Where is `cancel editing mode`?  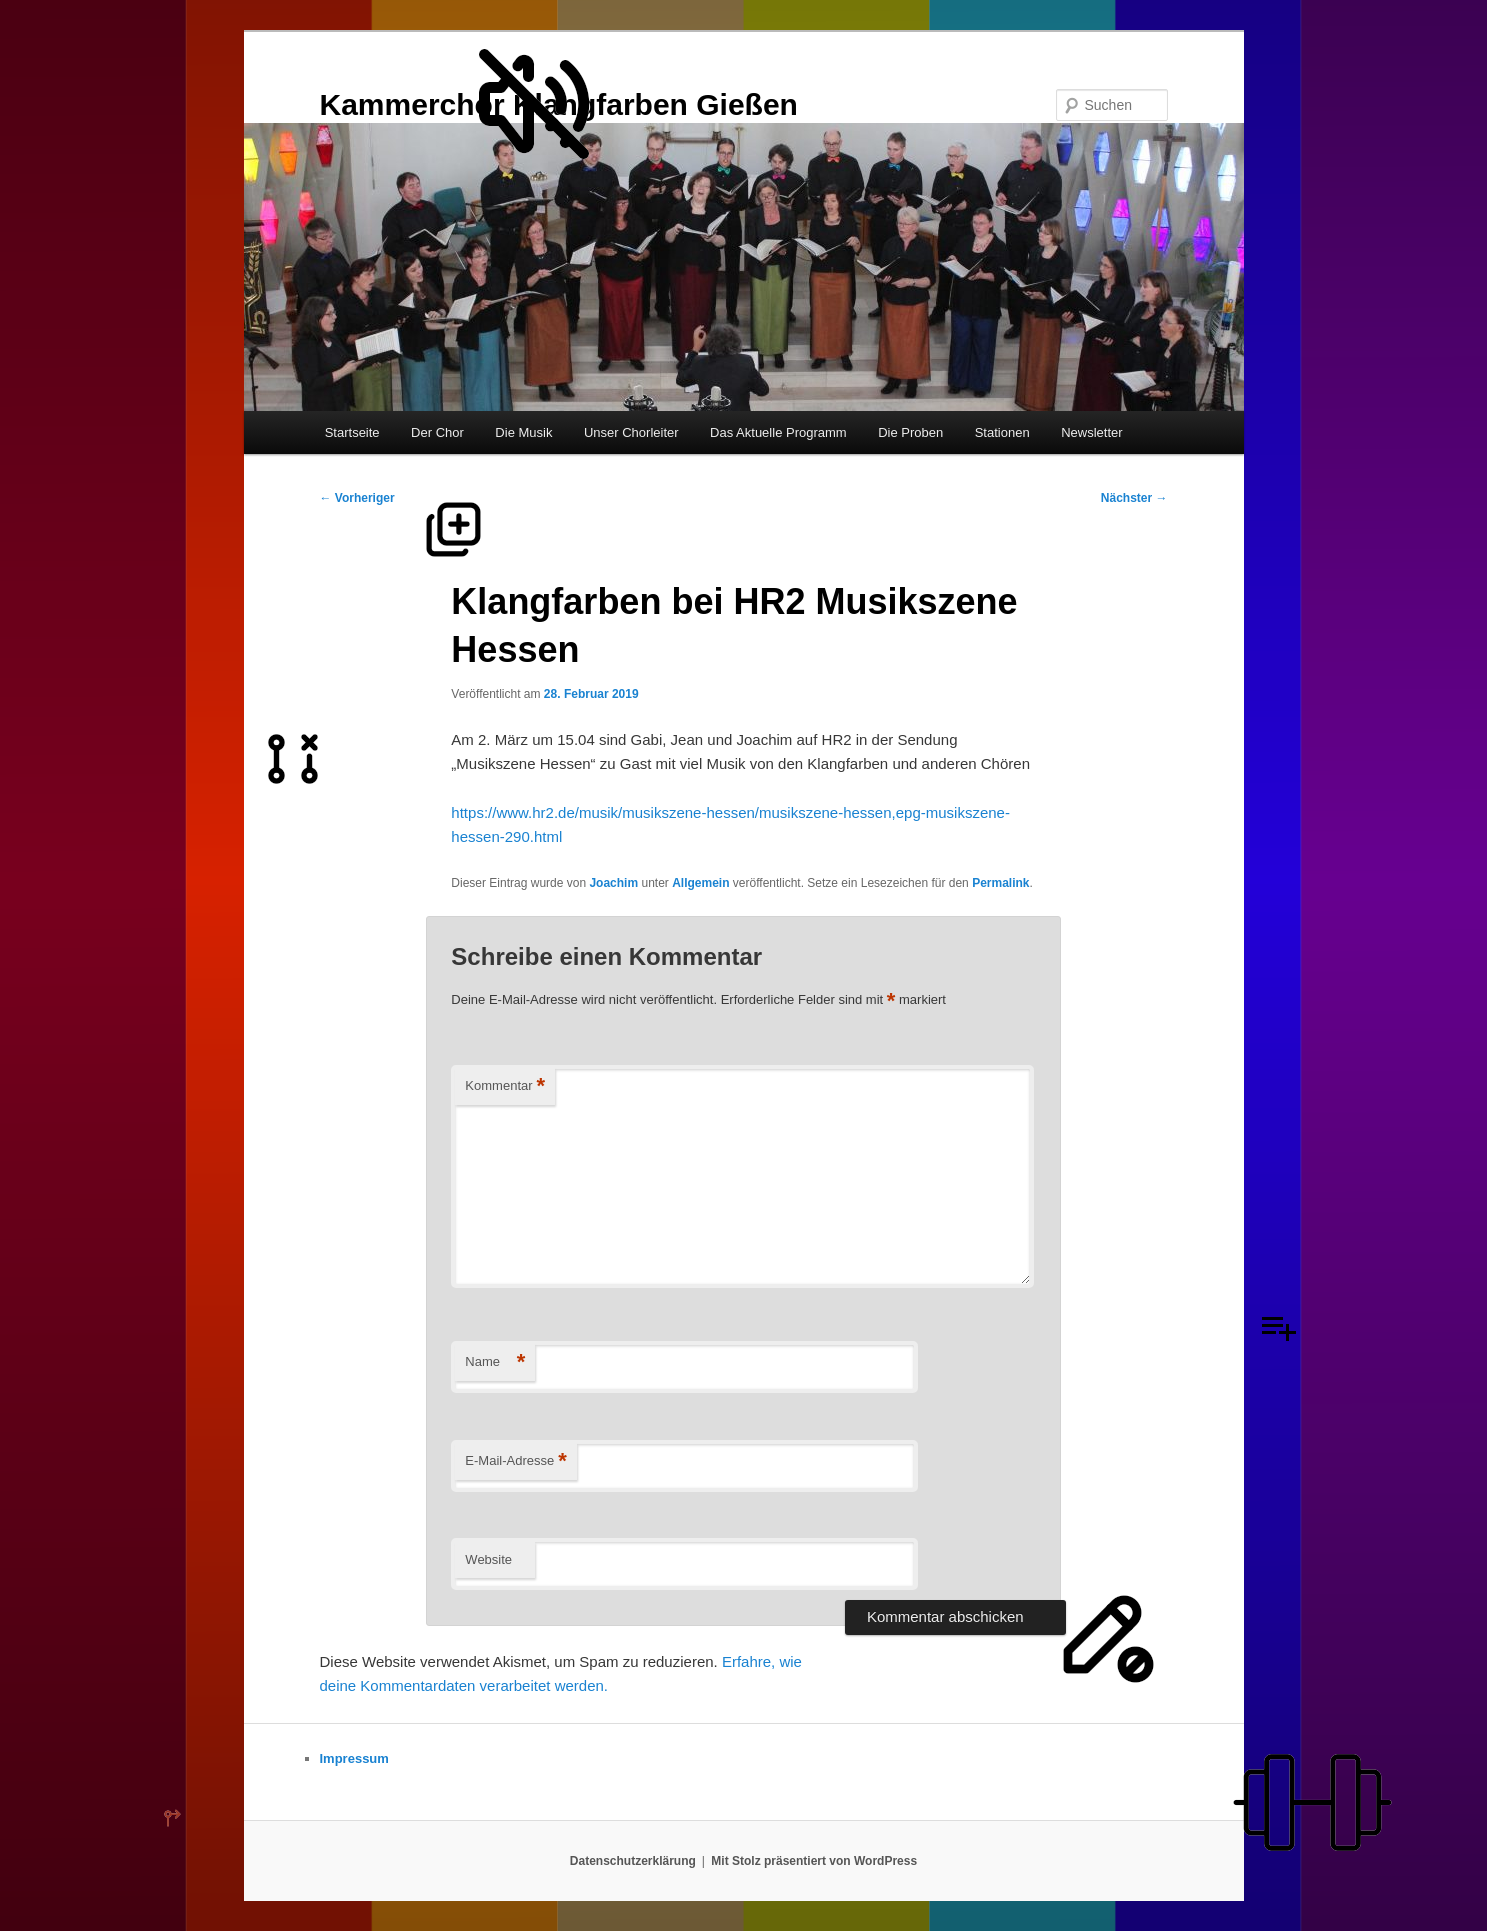 cancel editing mode is located at coordinates (1104, 1633).